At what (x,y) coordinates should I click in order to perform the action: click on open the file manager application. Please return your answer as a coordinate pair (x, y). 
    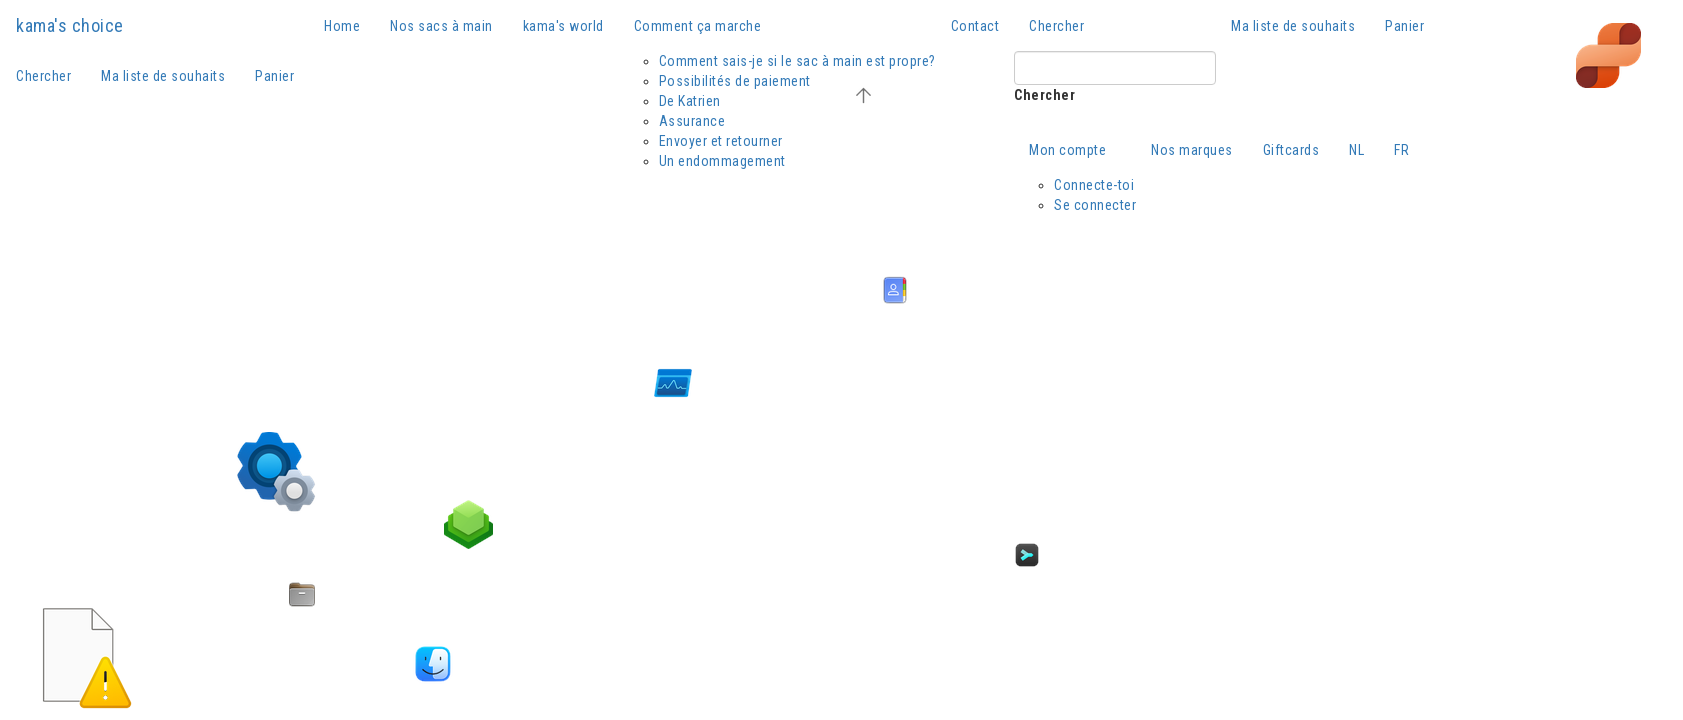
    Looking at the image, I should click on (302, 594).